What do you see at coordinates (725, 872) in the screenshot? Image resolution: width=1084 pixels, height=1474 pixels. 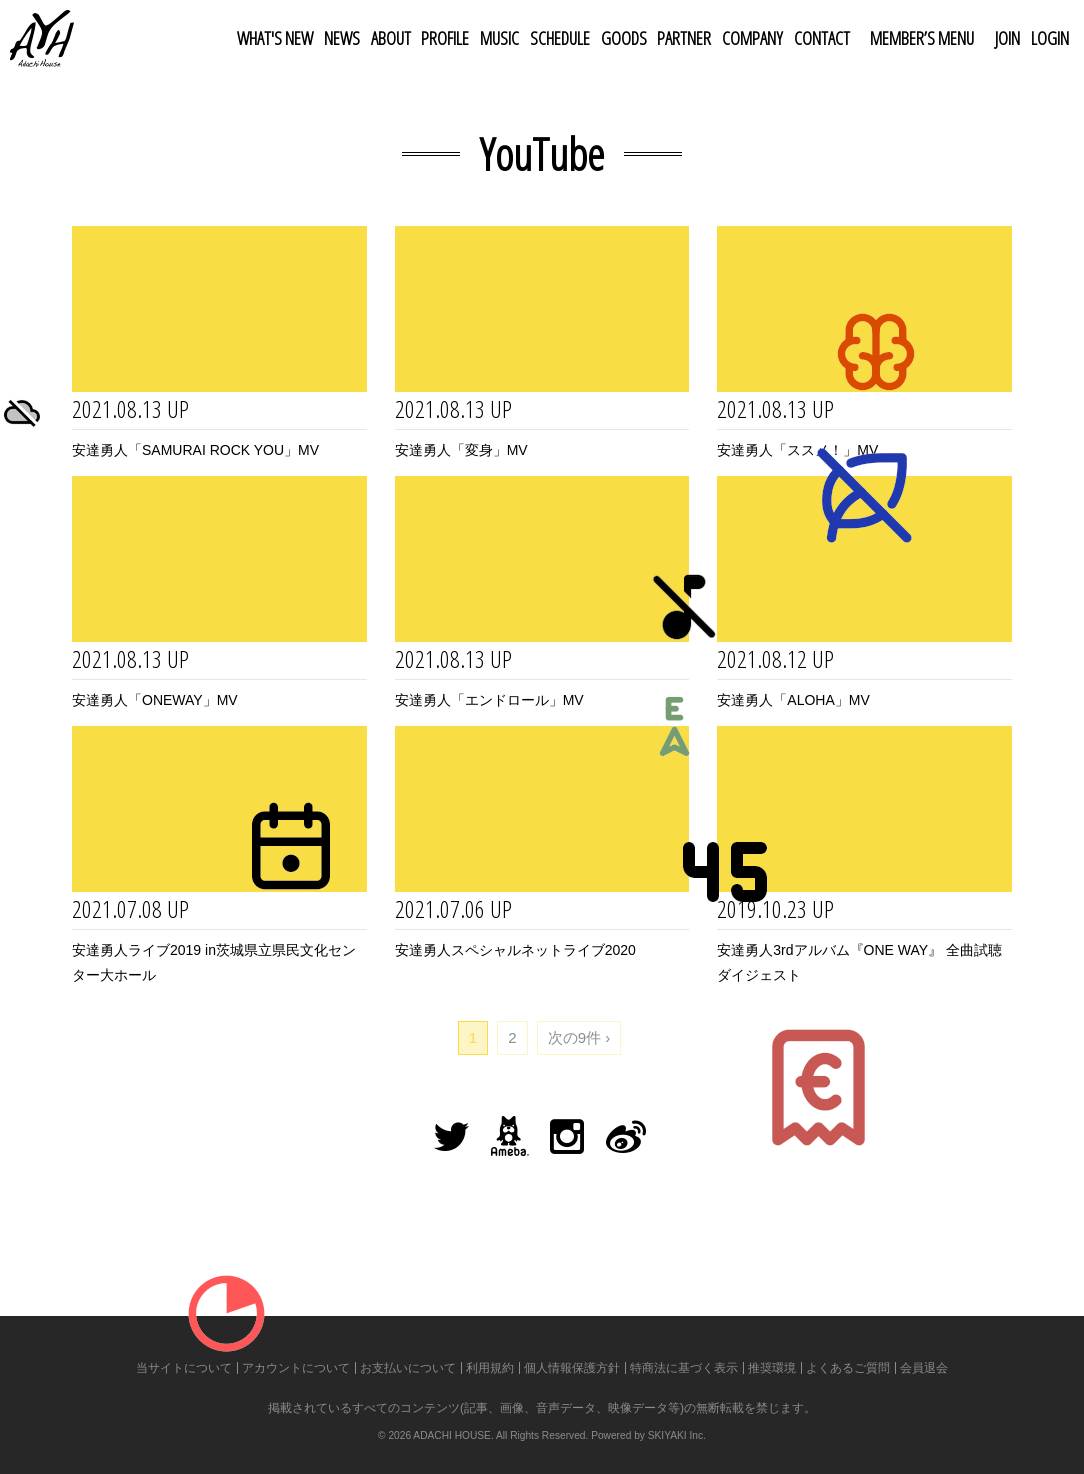 I see `indicates item number 45 in a list or sequence` at bounding box center [725, 872].